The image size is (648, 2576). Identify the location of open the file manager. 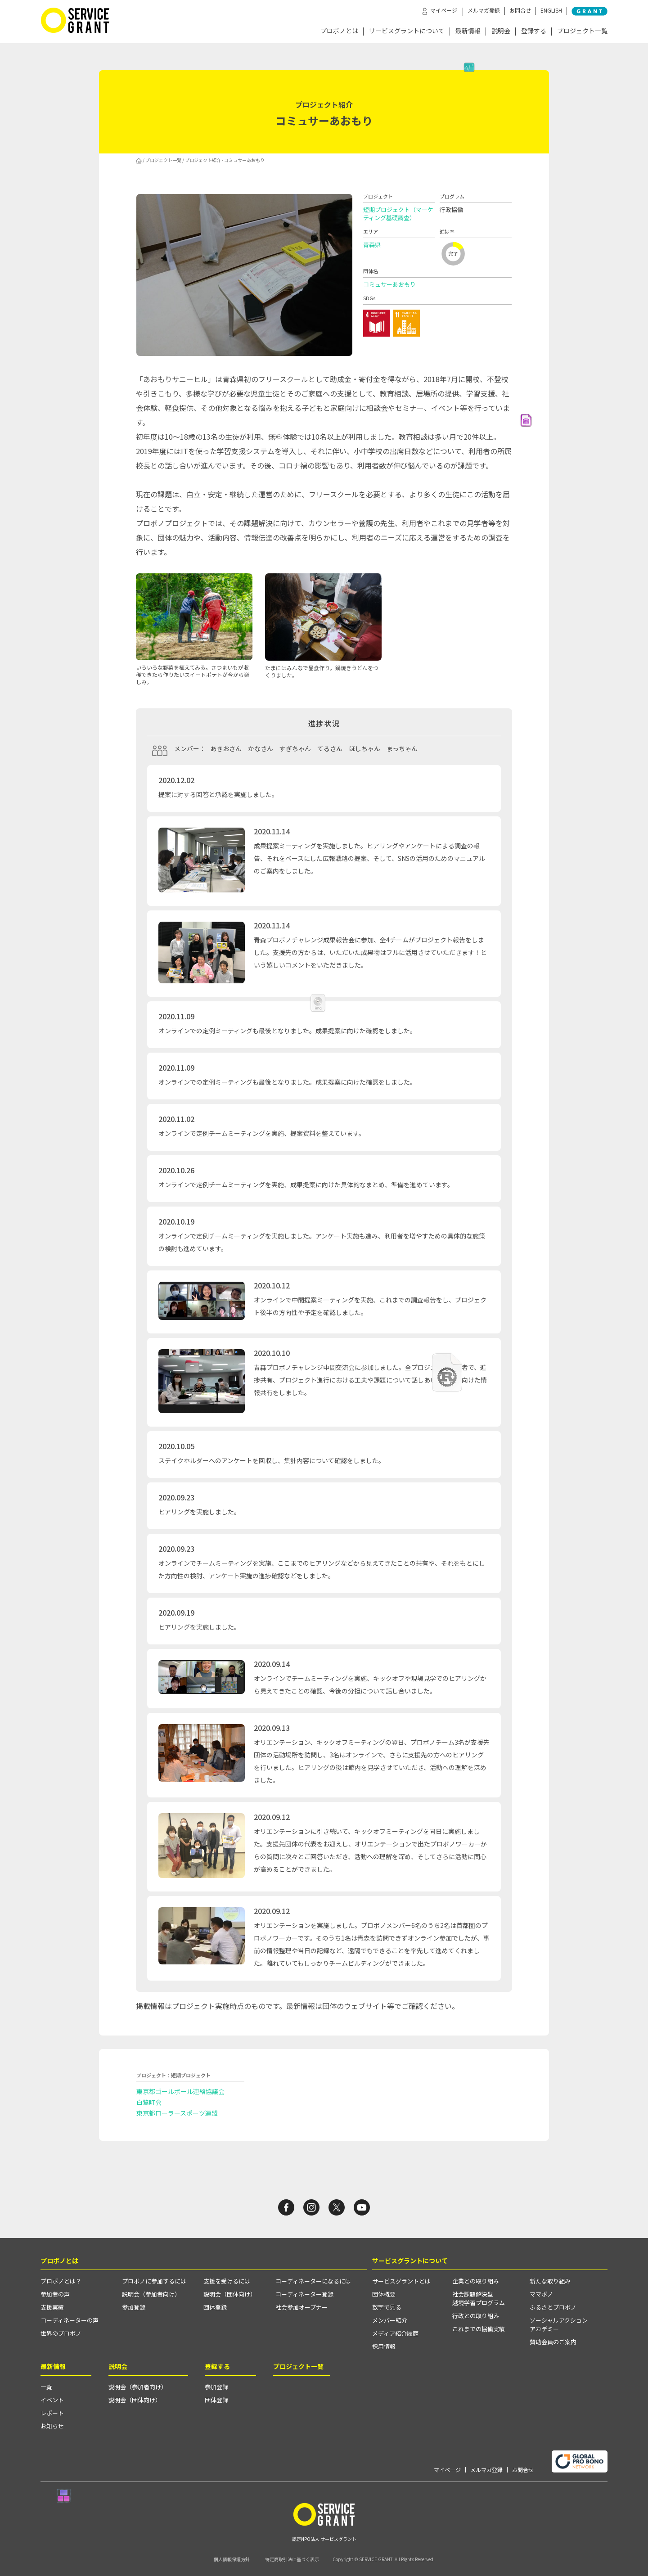
(192, 1366).